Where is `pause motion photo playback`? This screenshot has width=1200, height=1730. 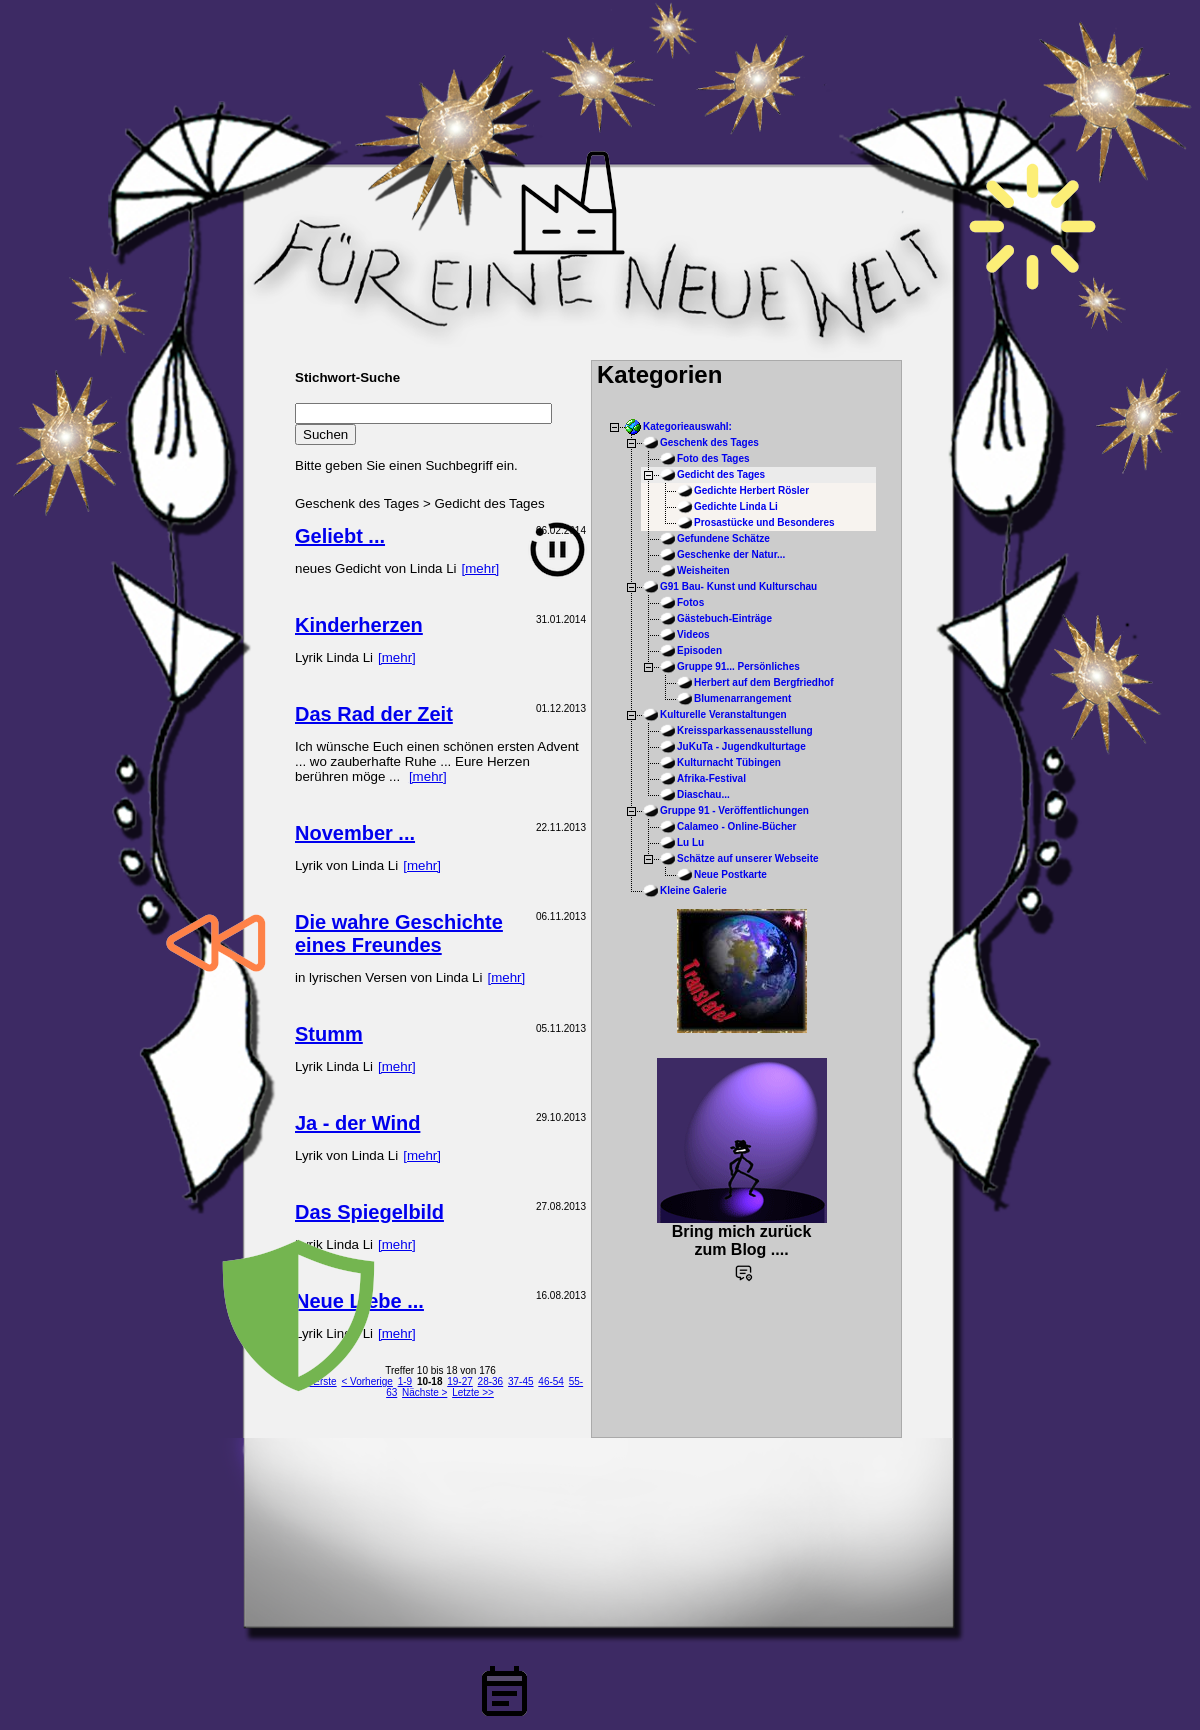 pause motion photo playback is located at coordinates (557, 549).